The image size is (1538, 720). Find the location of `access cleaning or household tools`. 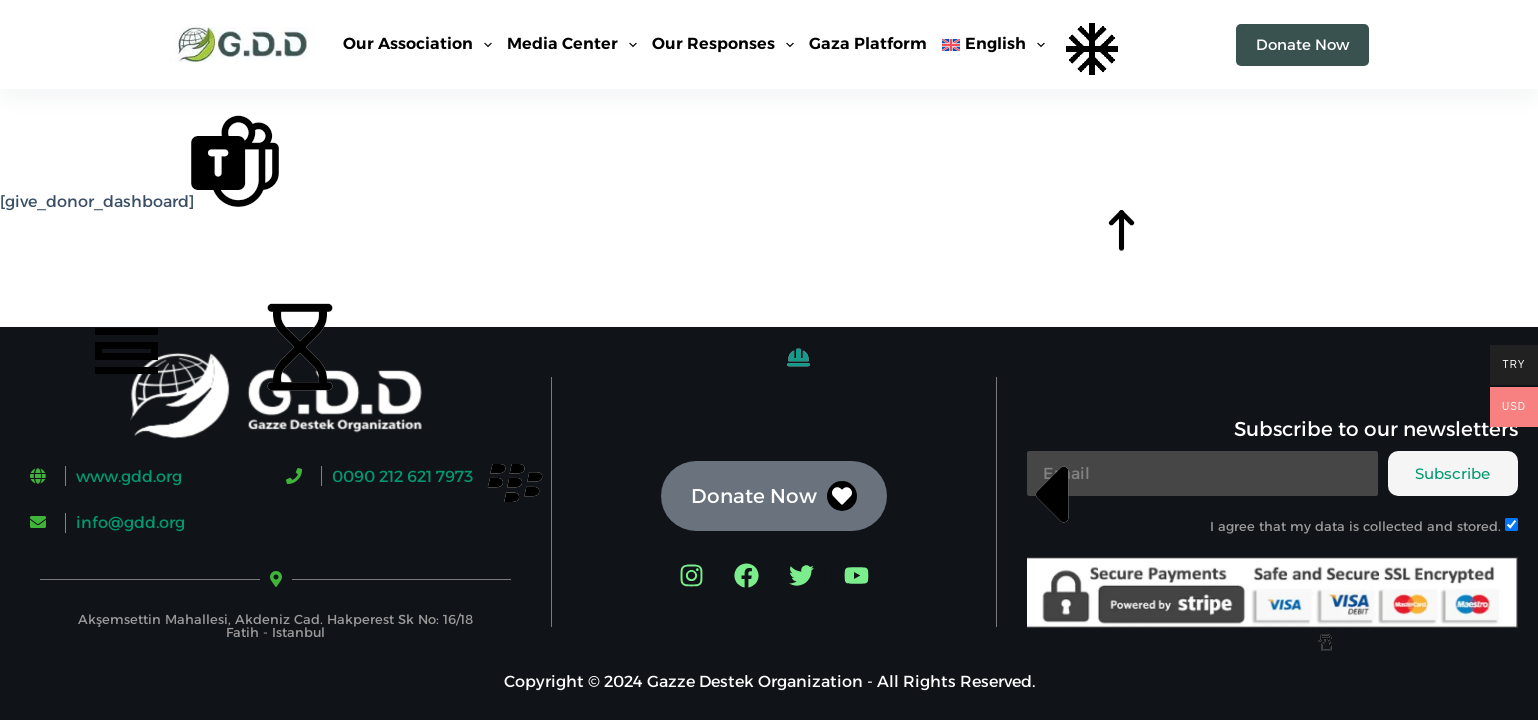

access cleaning or household tools is located at coordinates (1325, 642).